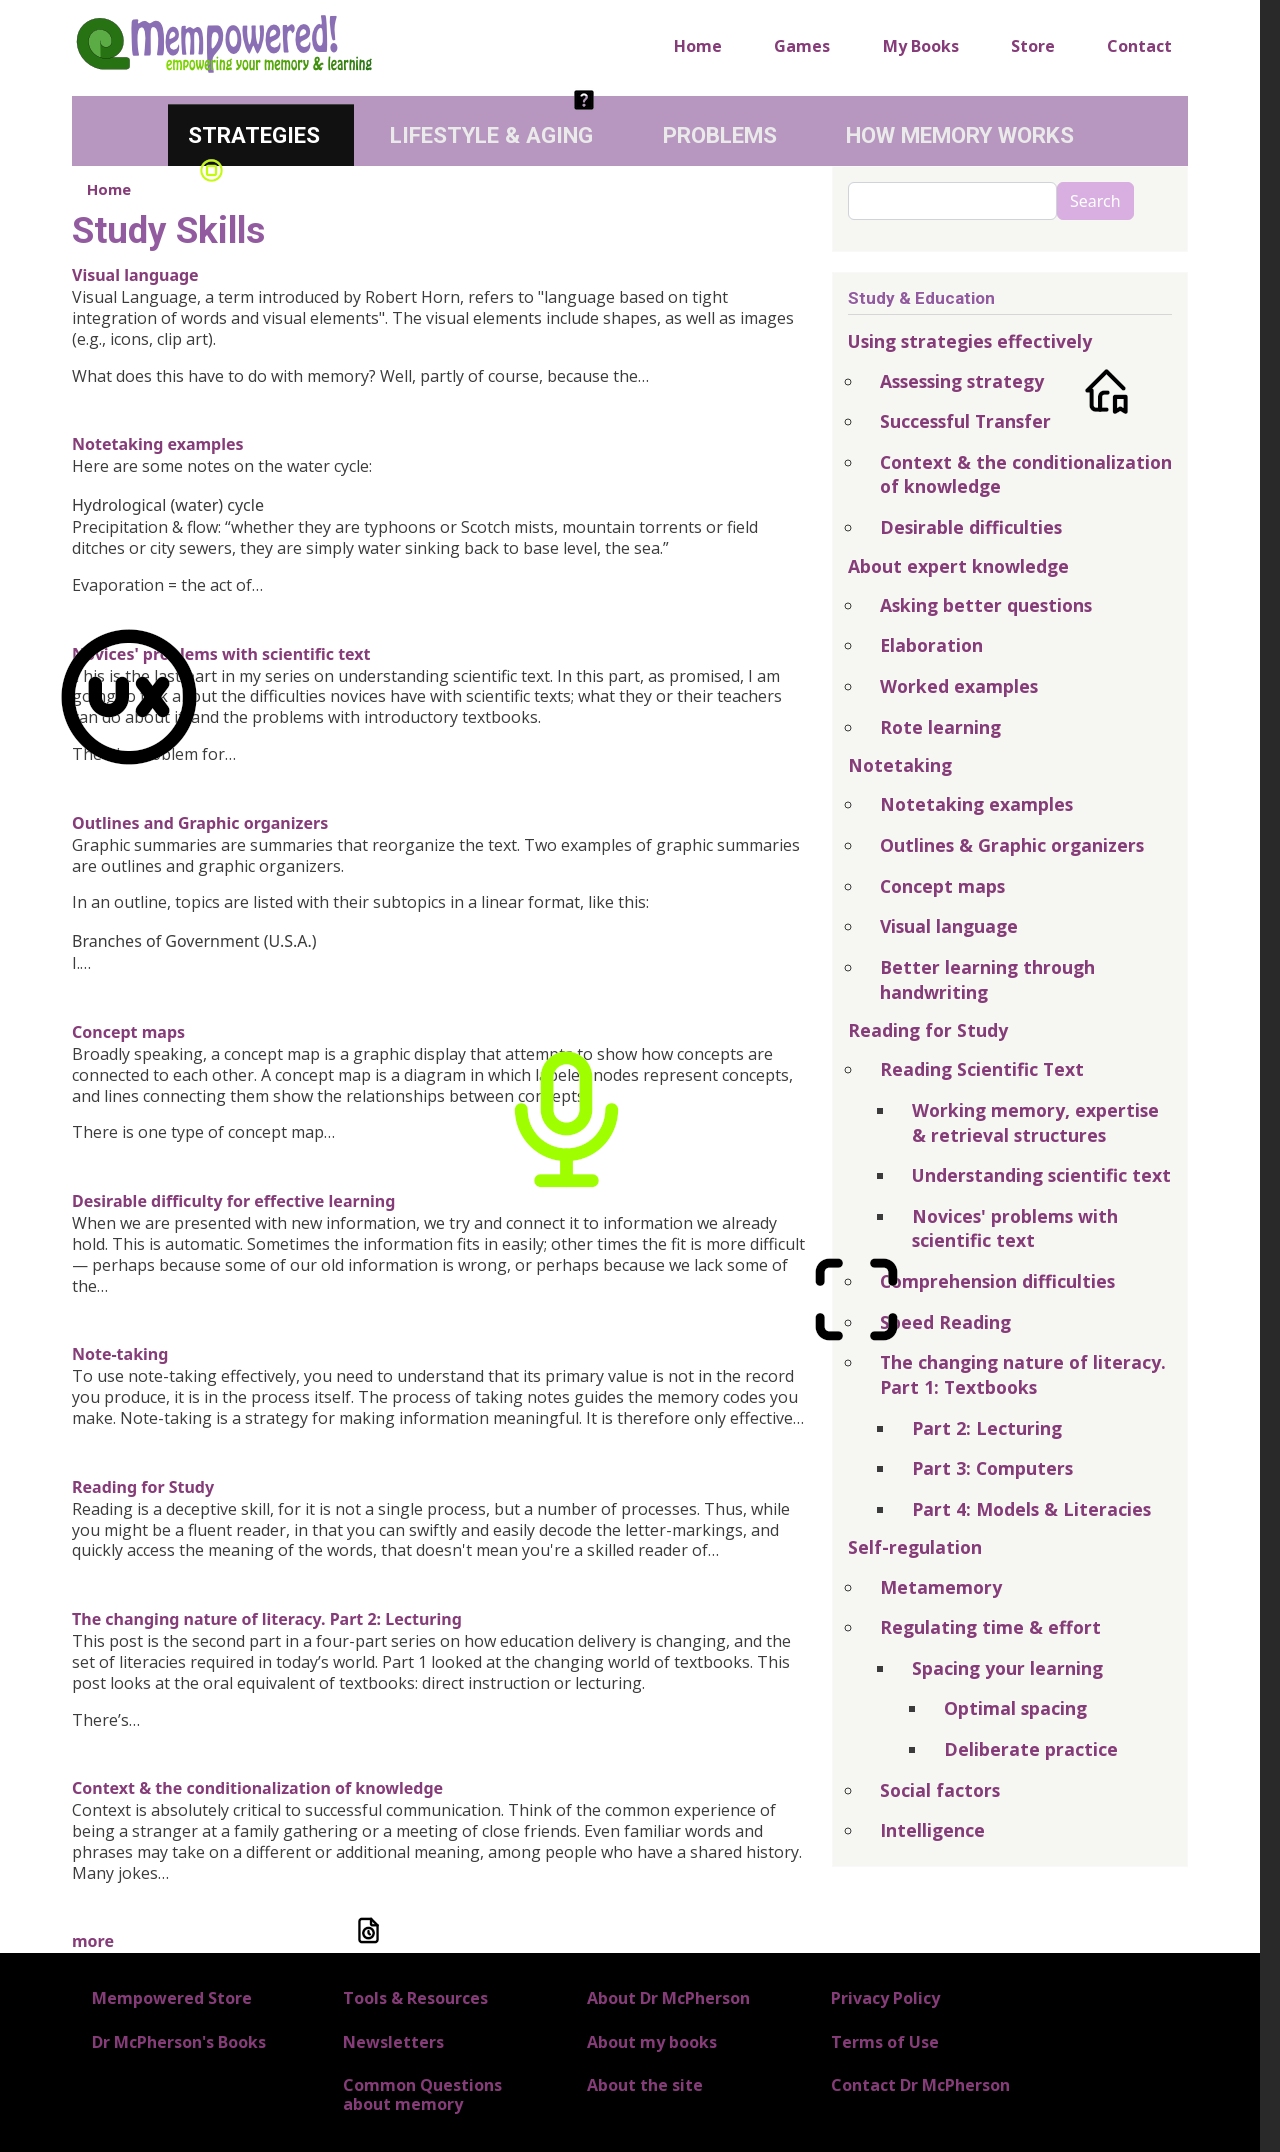 Image resolution: width=1280 pixels, height=2152 pixels. What do you see at coordinates (368, 1930) in the screenshot?
I see `view file history or recent changes` at bounding box center [368, 1930].